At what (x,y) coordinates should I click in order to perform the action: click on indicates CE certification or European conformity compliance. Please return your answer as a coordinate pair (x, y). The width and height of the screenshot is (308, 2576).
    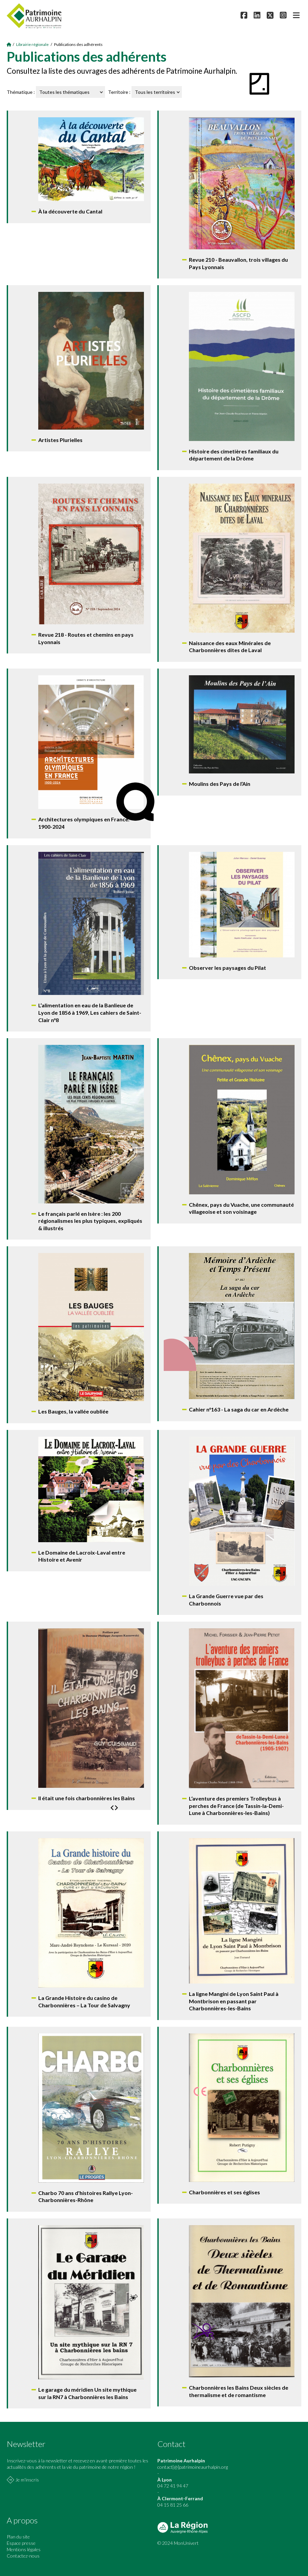
    Looking at the image, I should click on (200, 2091).